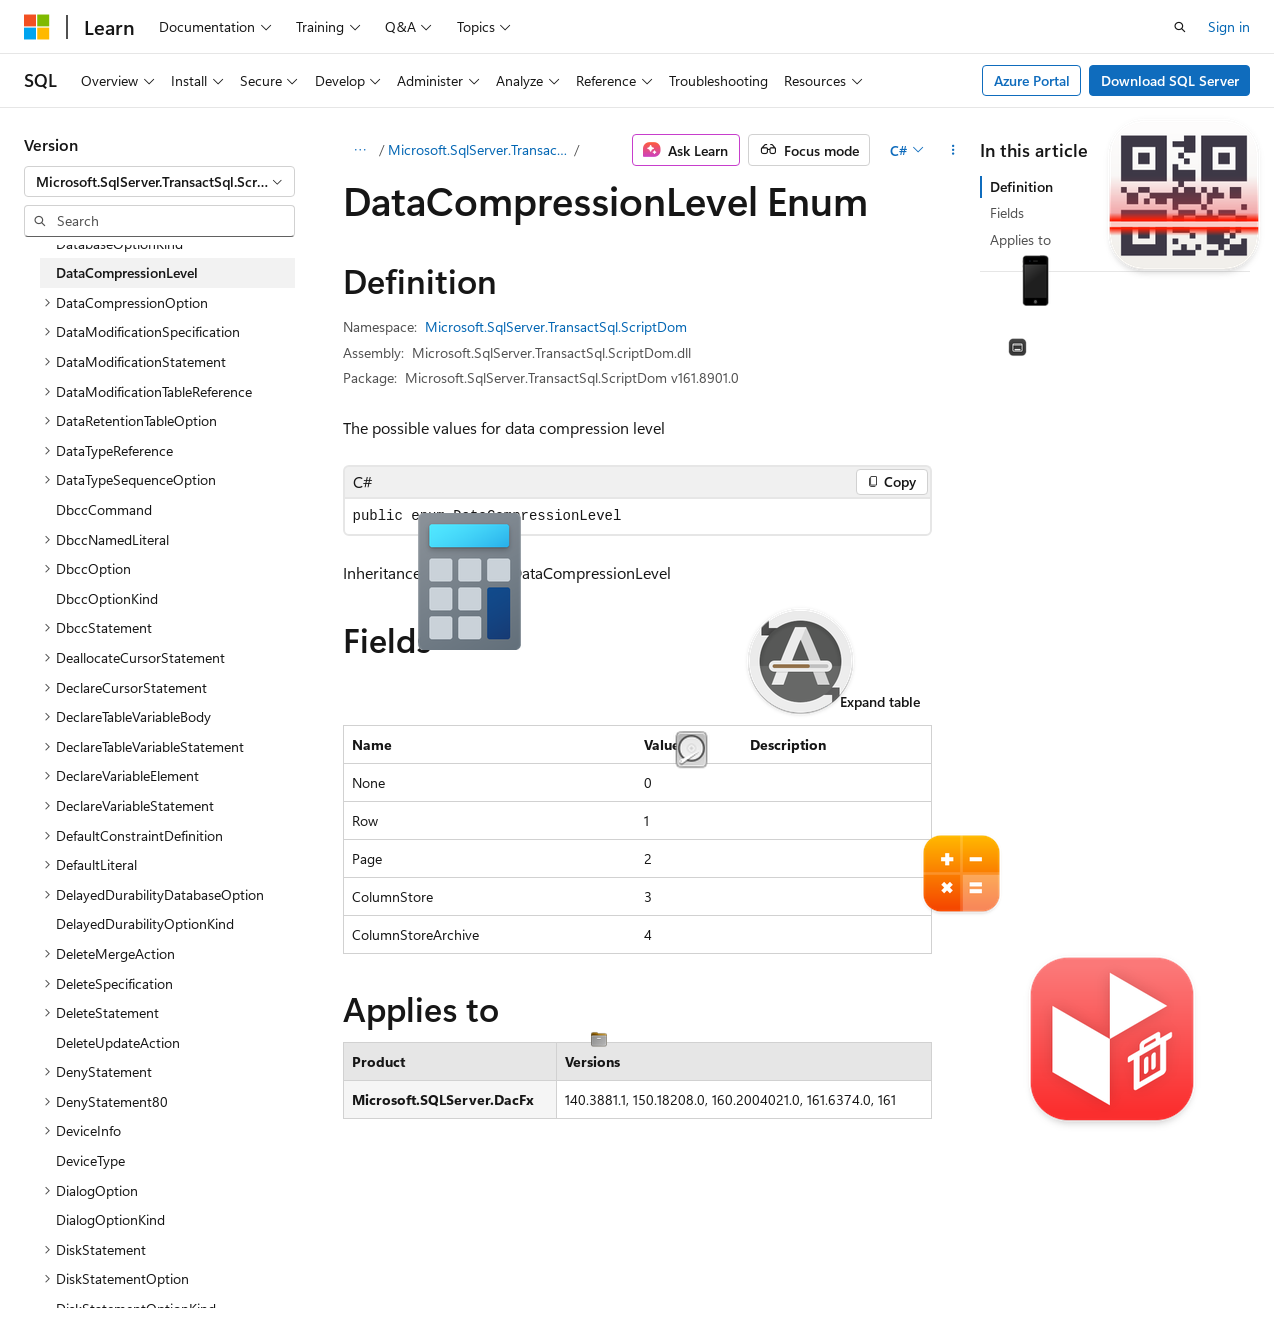  What do you see at coordinates (691, 749) in the screenshot?
I see `open gnome disks utility` at bounding box center [691, 749].